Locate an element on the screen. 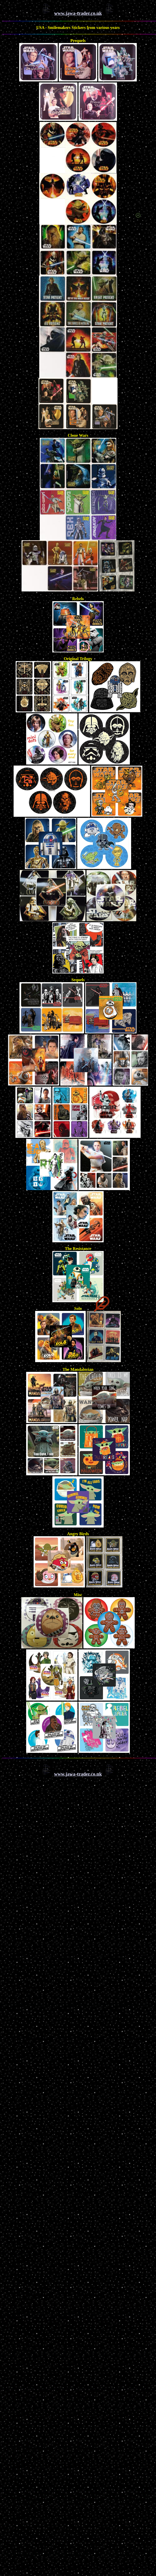 The width and height of the screenshot is (156, 2576). access a password-protected folder is located at coordinates (28, 780).